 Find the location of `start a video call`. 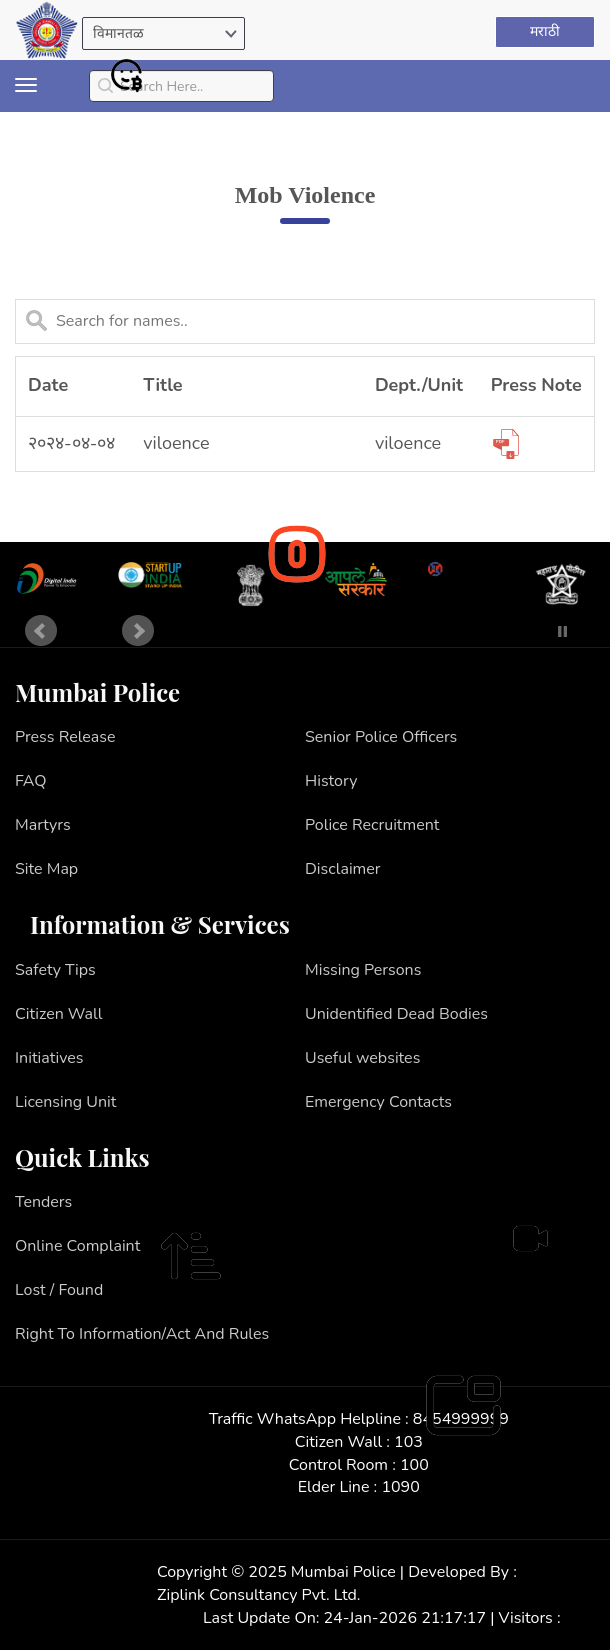

start a video call is located at coordinates (531, 1238).